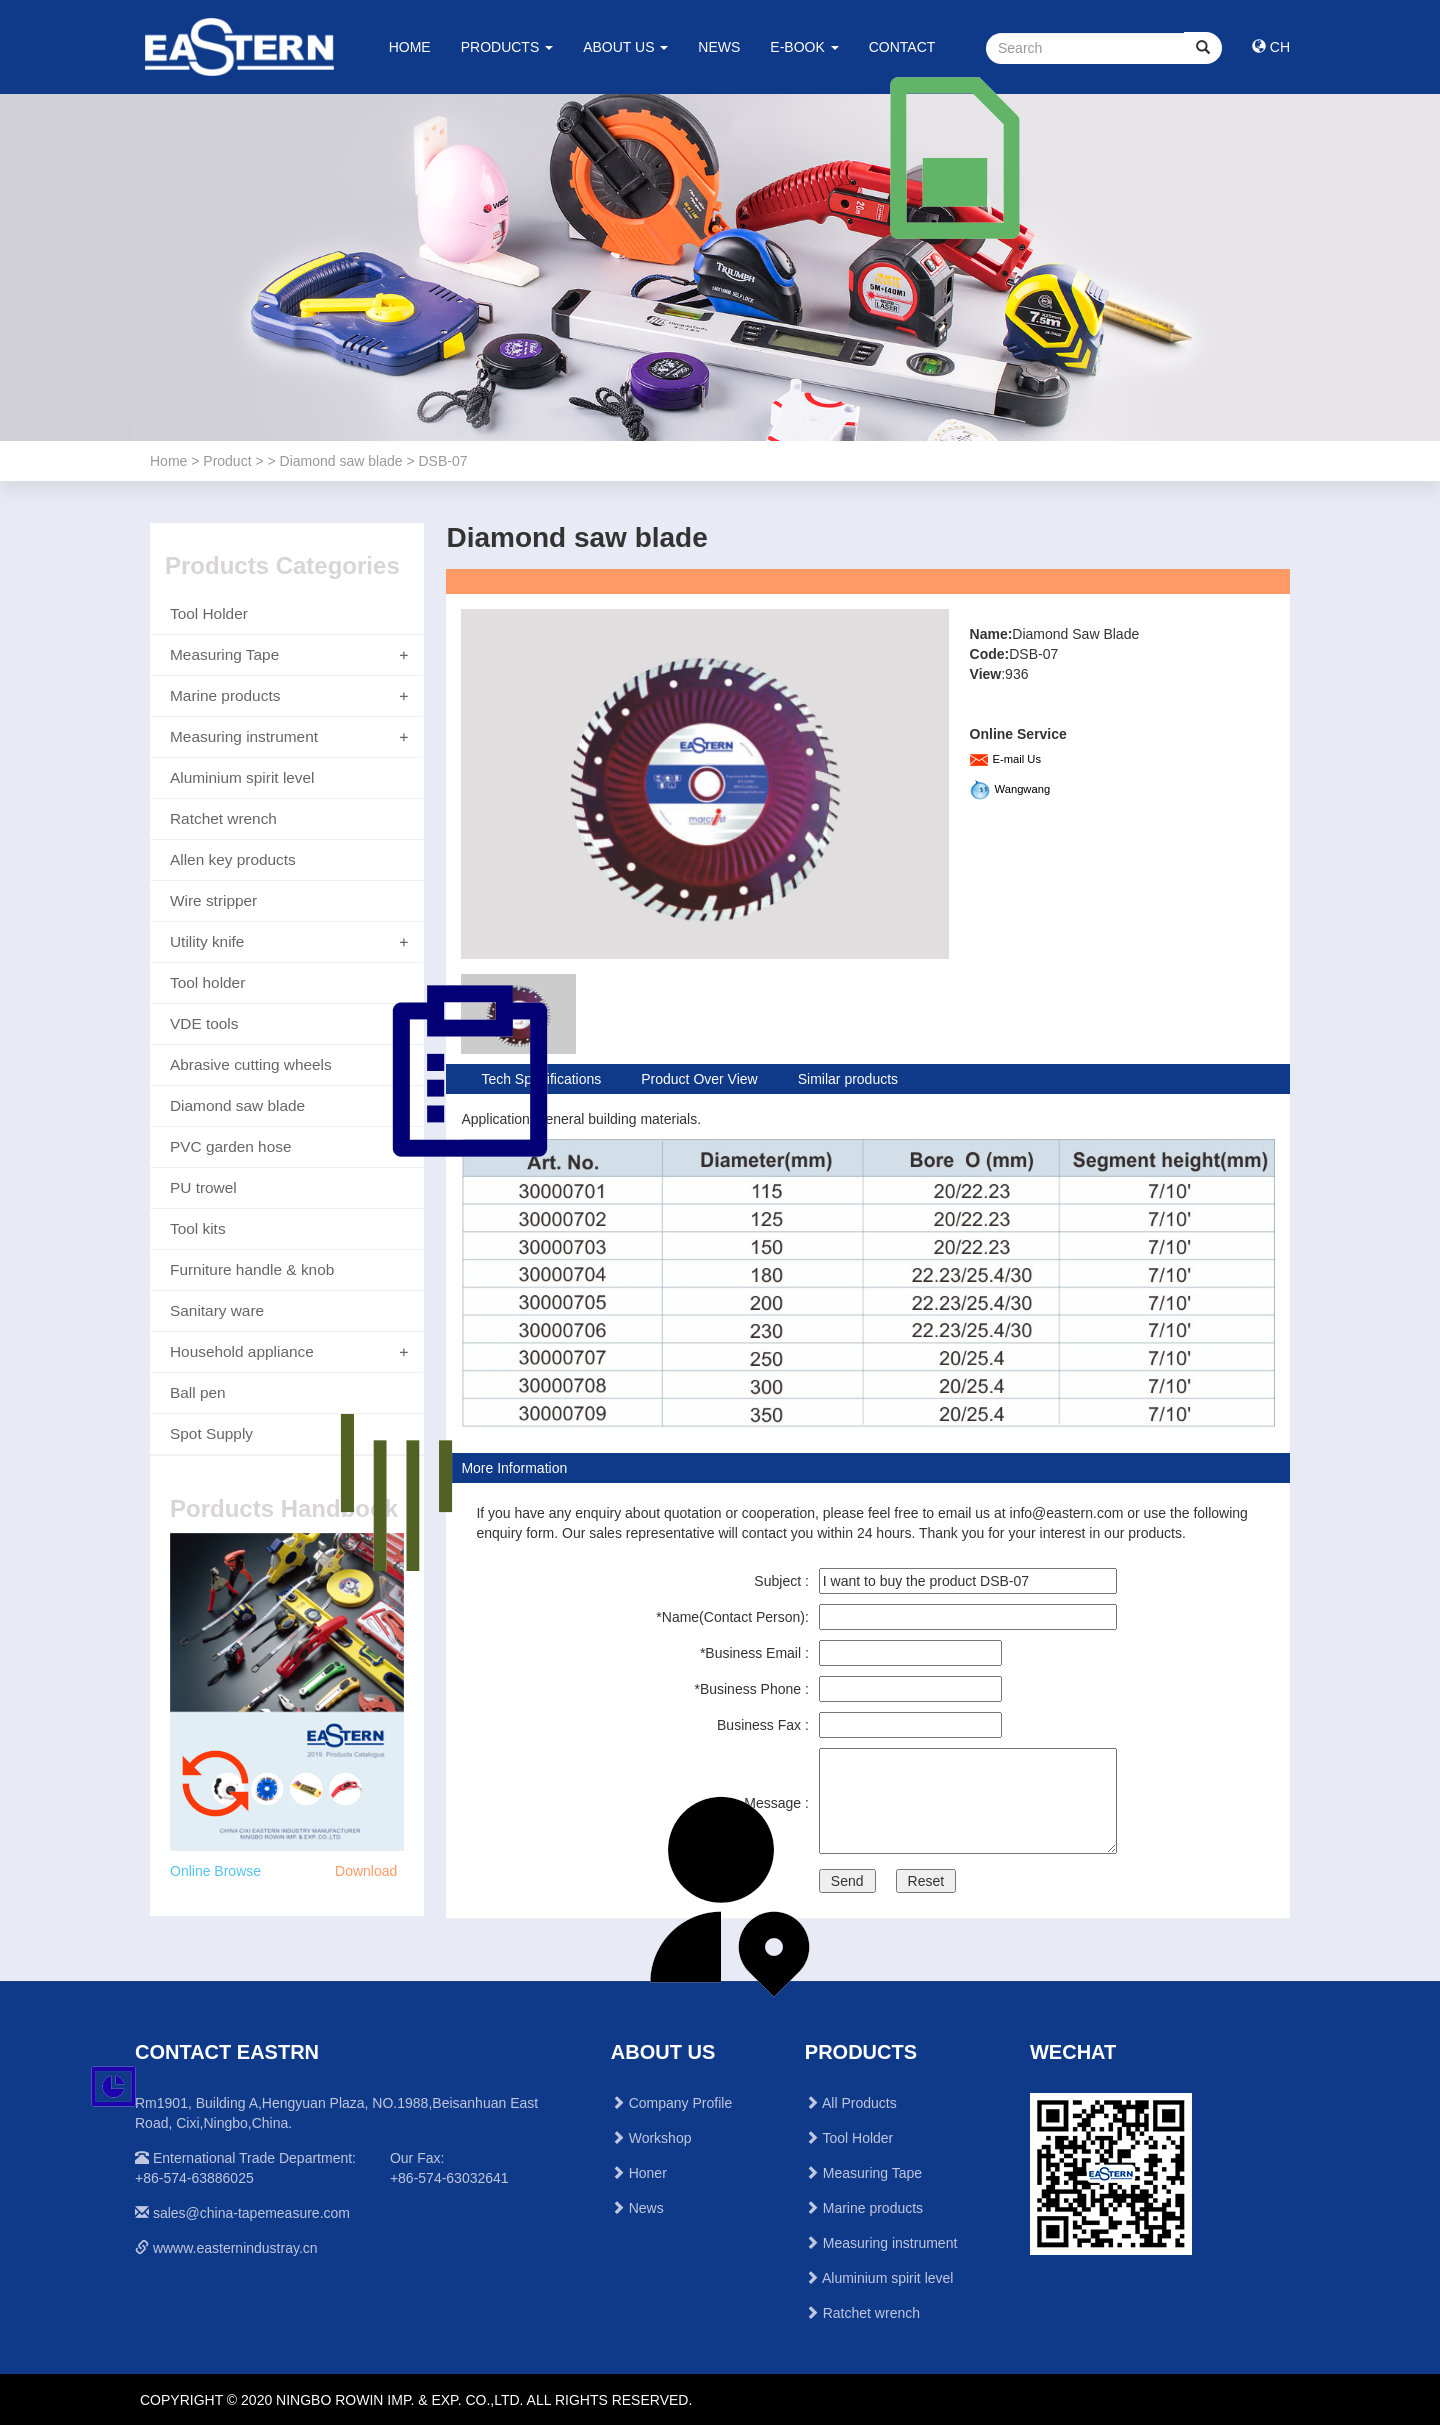 The width and height of the screenshot is (1440, 2425). What do you see at coordinates (955, 158) in the screenshot?
I see `manage sim card settings` at bounding box center [955, 158].